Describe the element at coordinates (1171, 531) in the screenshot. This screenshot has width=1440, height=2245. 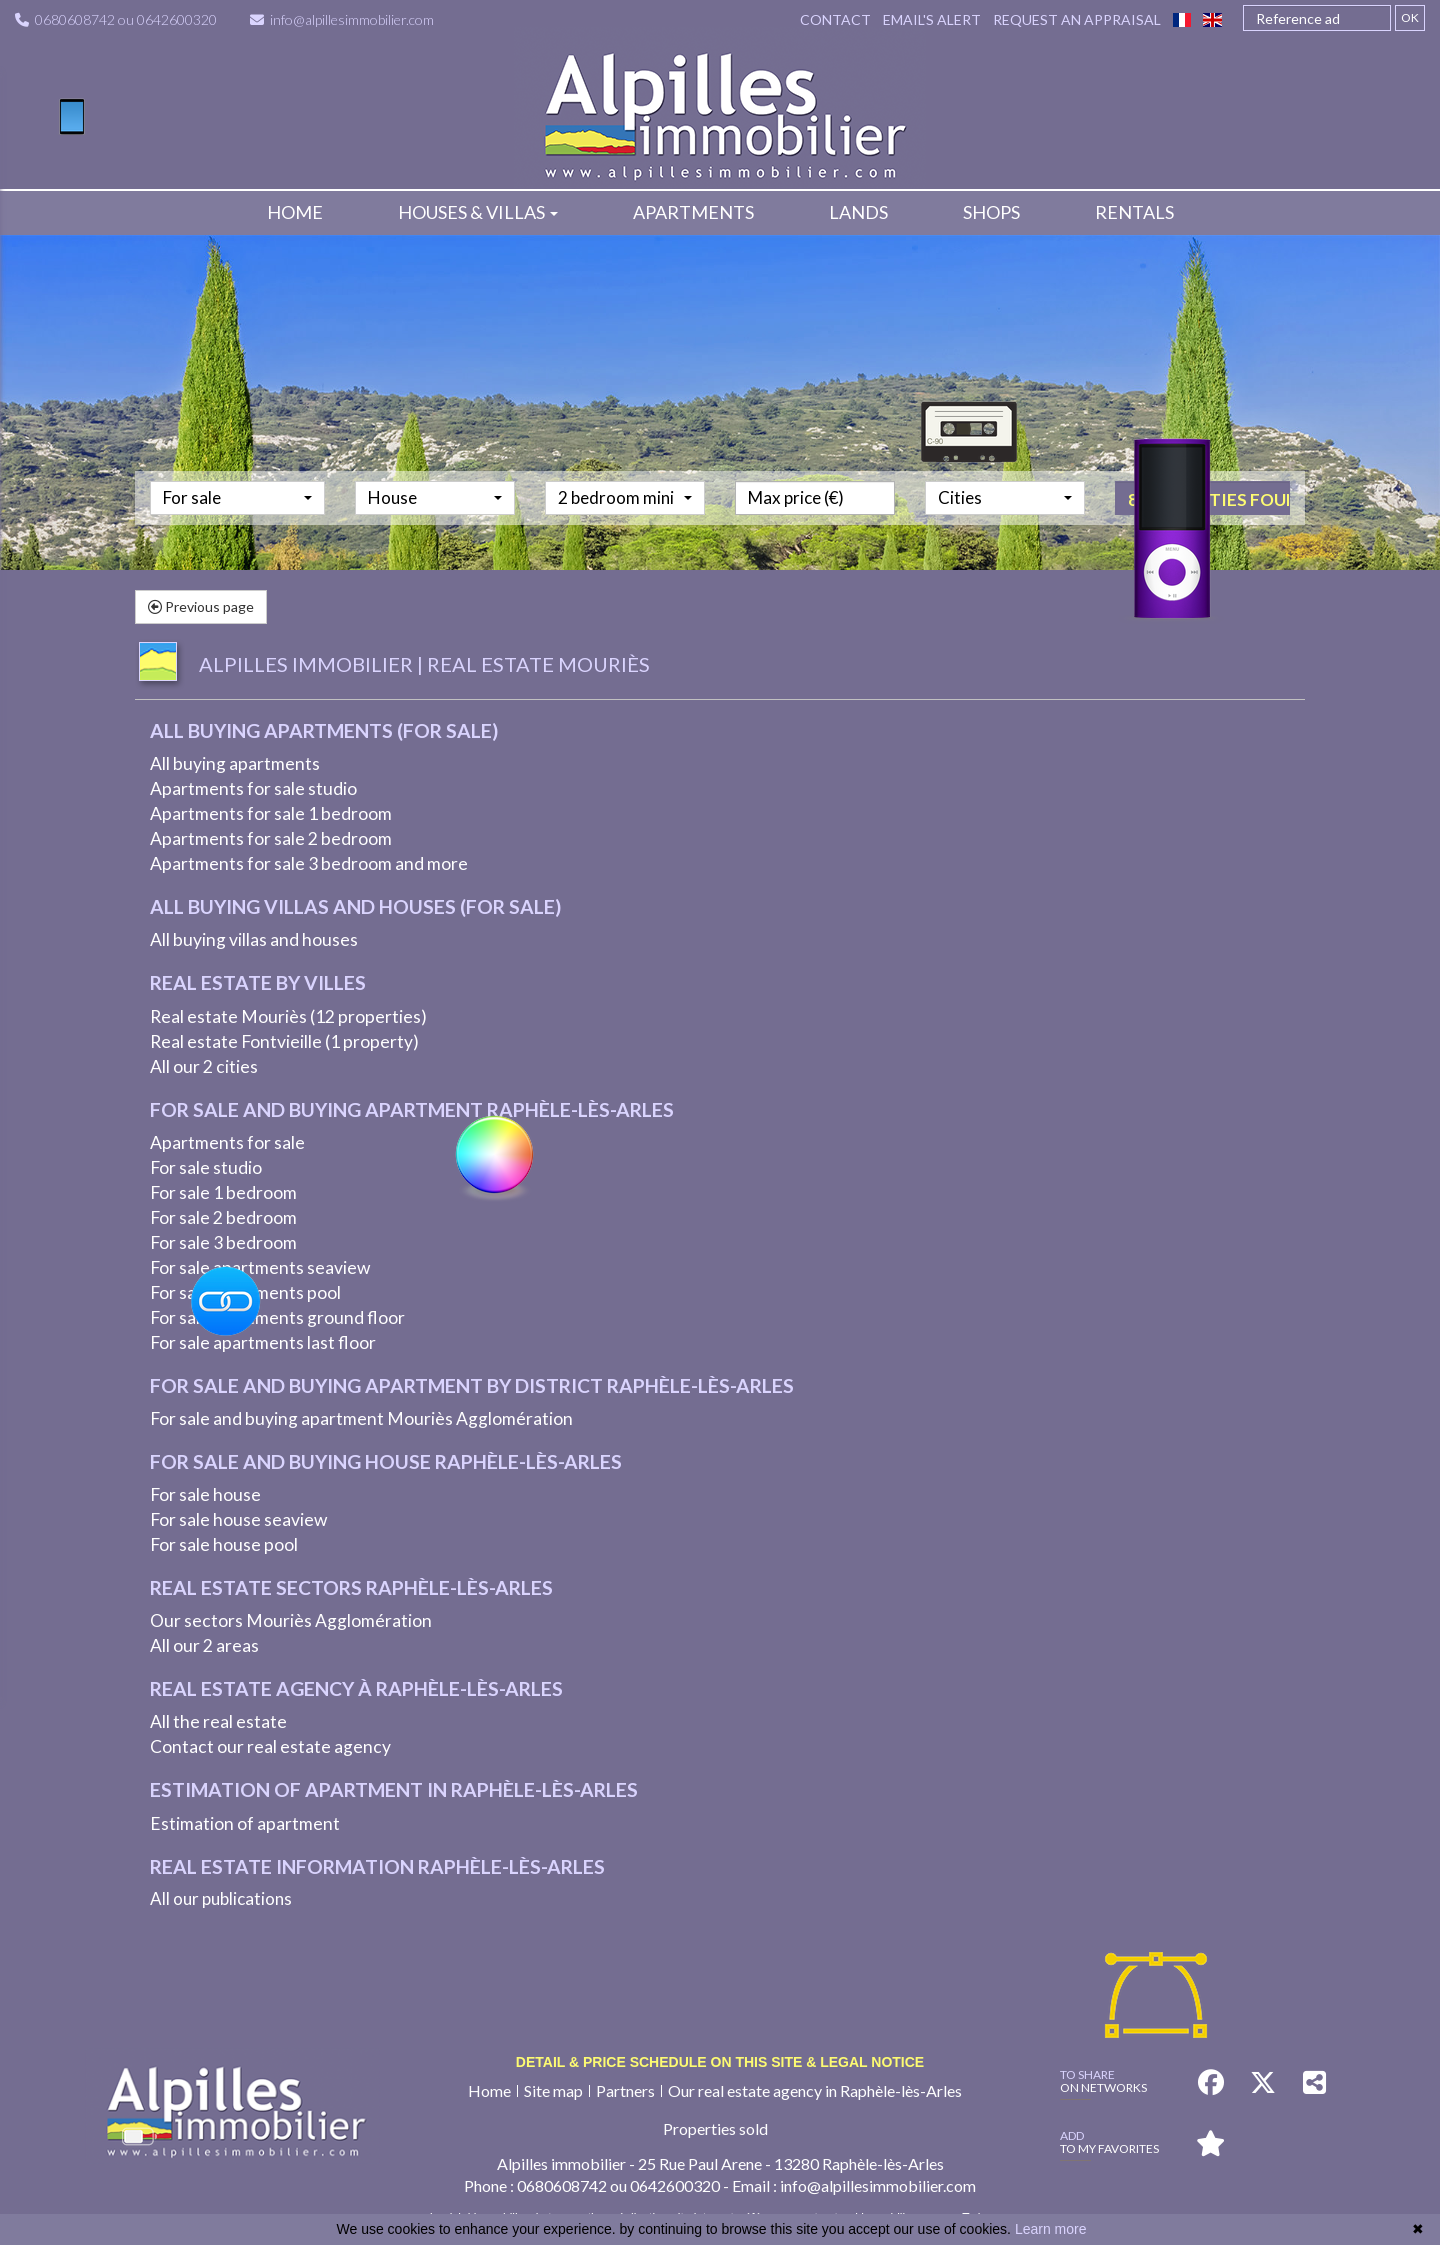
I see `iPod nano device in purple` at that location.